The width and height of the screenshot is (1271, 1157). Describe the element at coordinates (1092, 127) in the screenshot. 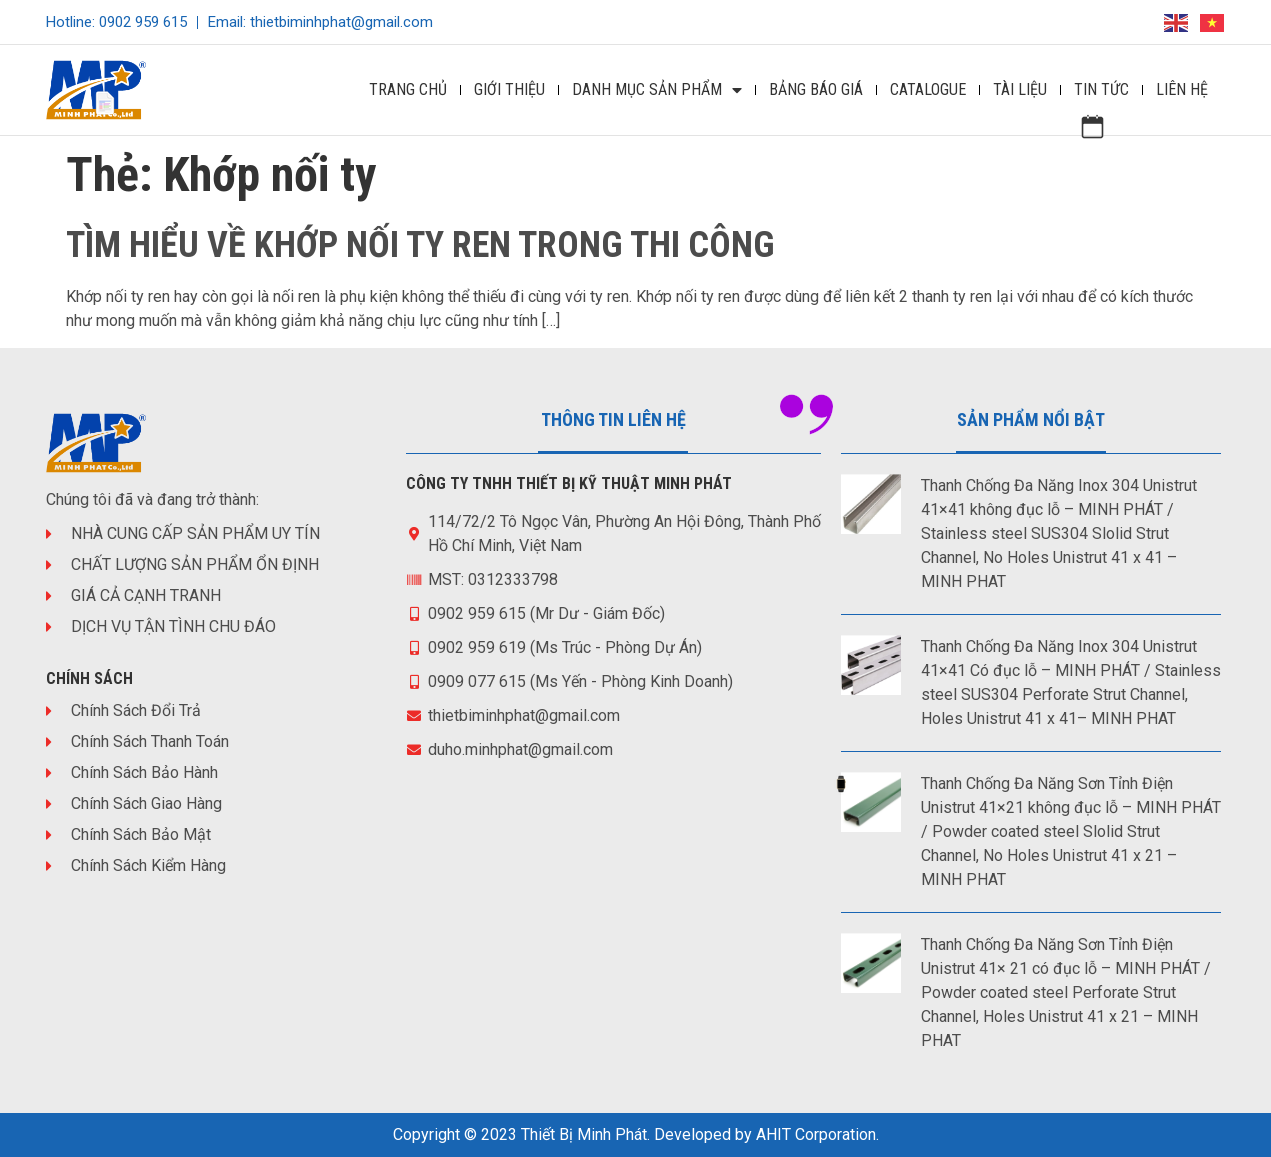

I see `open calendar app` at that location.